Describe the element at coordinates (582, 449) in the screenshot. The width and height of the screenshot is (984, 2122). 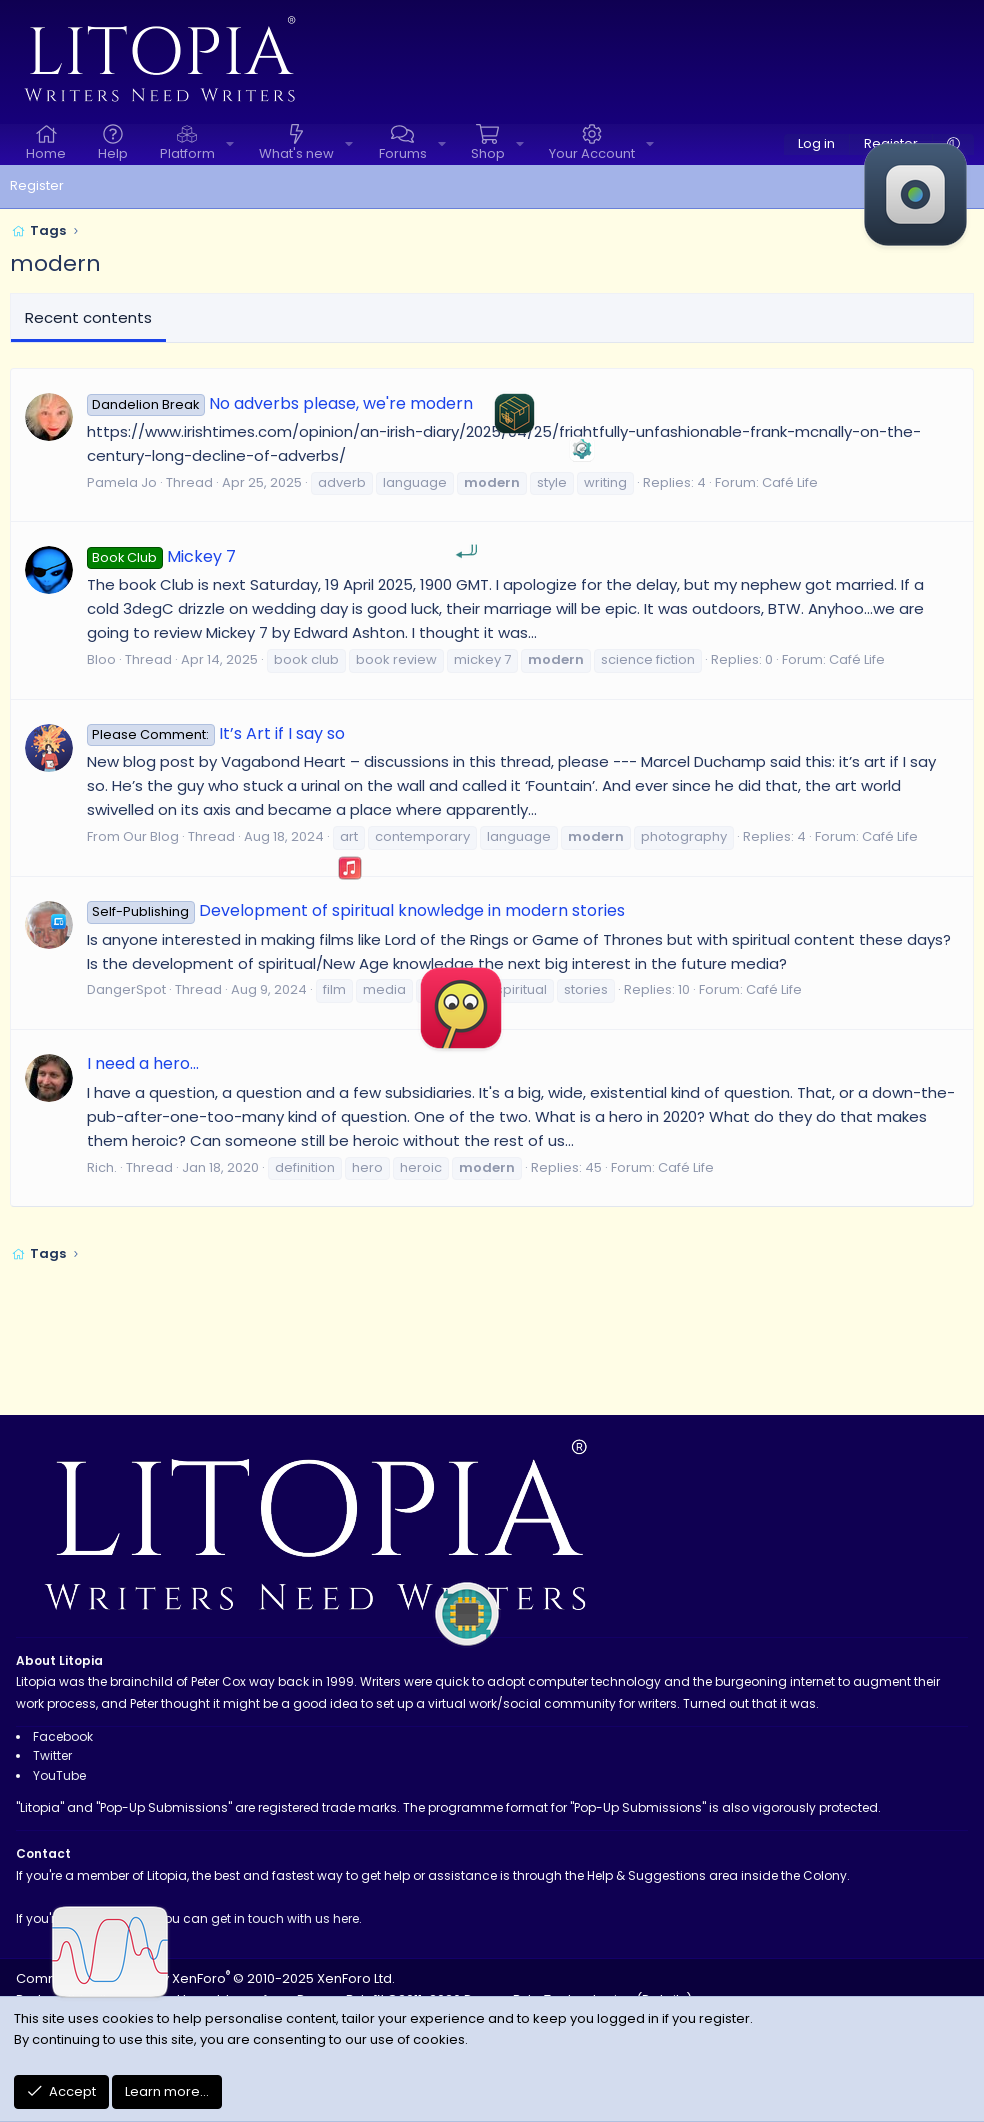
I see `open jacobdev application` at that location.